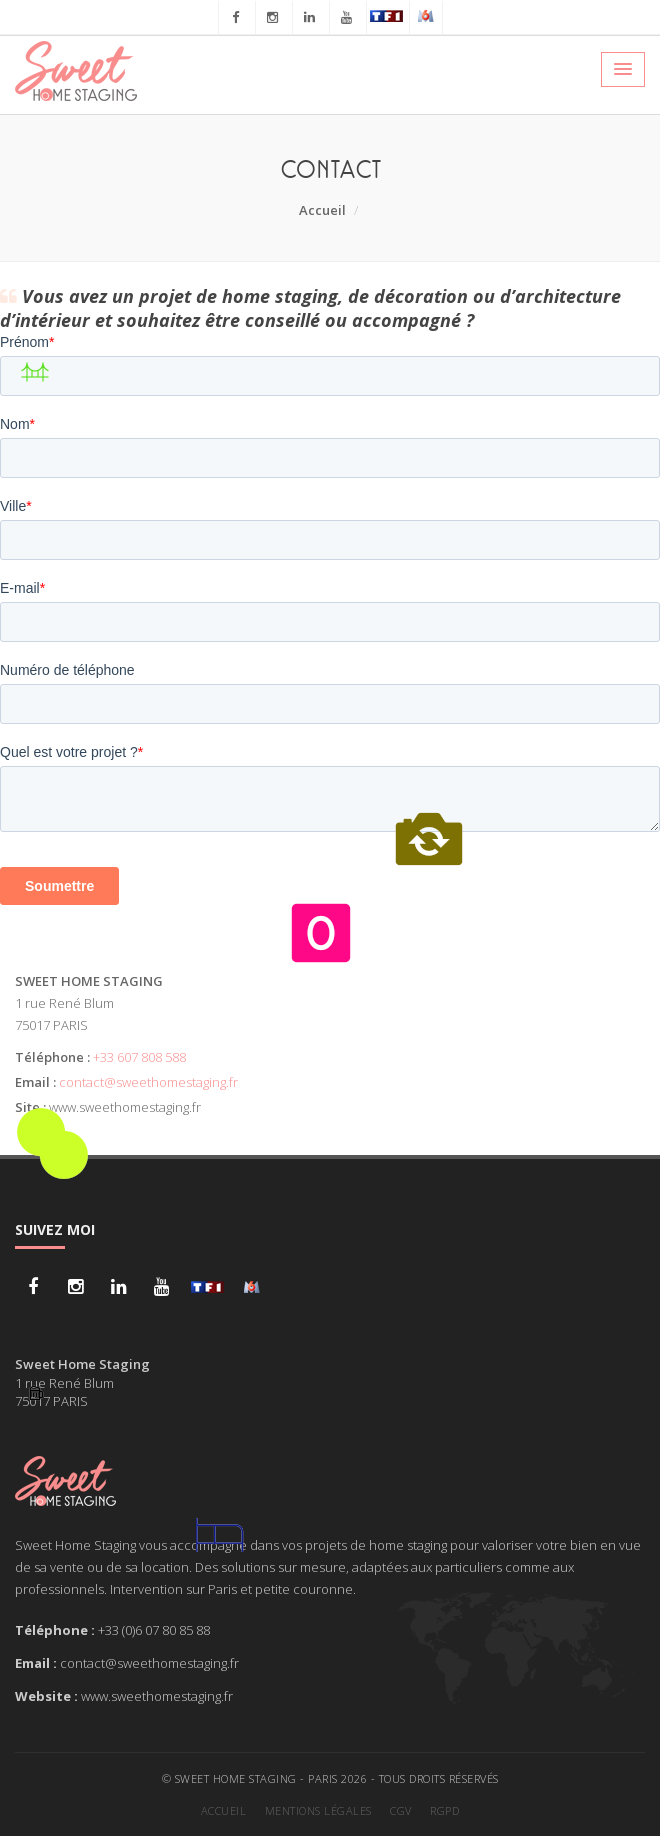  What do you see at coordinates (52, 1143) in the screenshot?
I see `merge or combine selected items` at bounding box center [52, 1143].